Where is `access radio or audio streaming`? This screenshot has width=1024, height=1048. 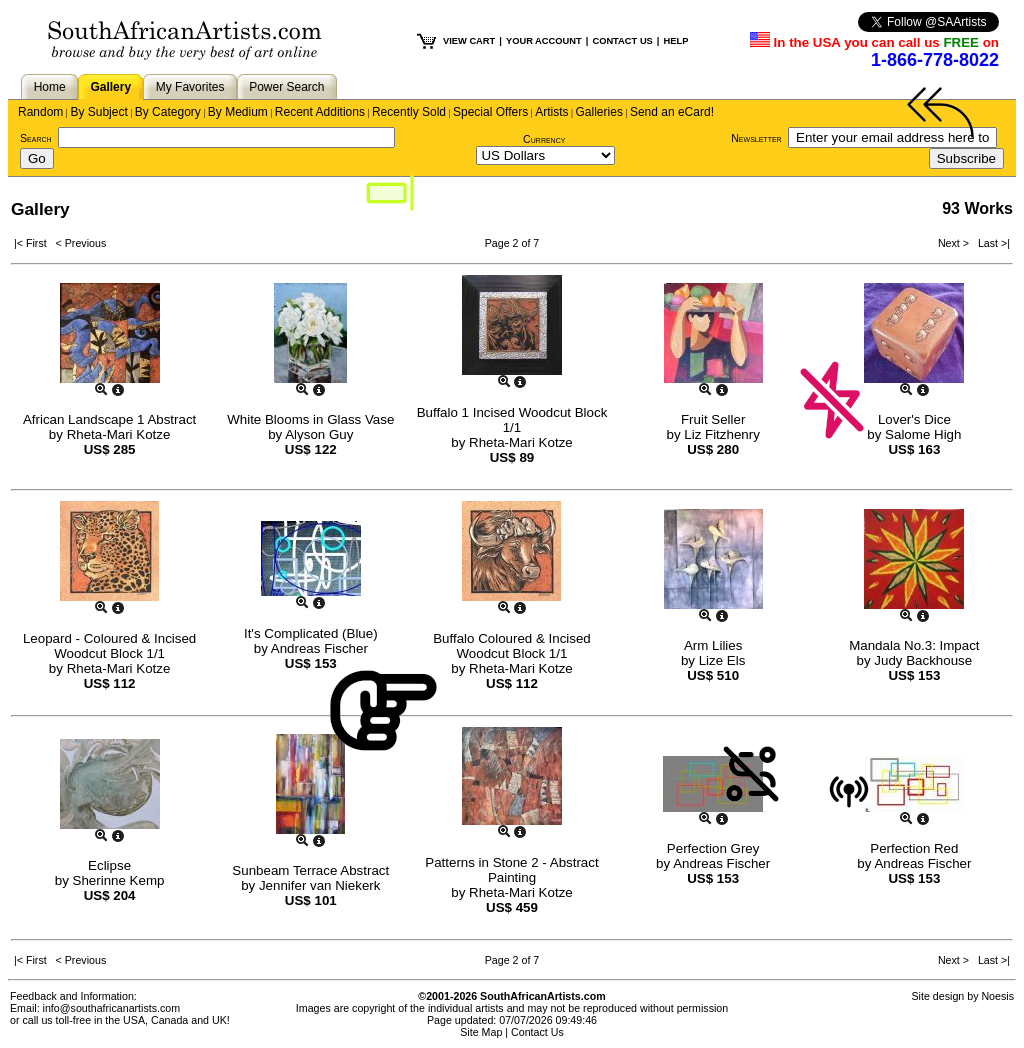
access radio or audio streaming is located at coordinates (849, 791).